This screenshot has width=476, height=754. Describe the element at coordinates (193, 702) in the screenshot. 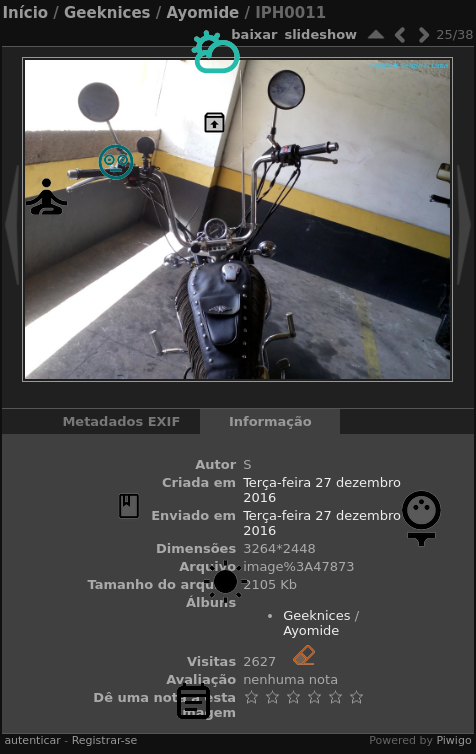

I see `view event details or notes` at that location.